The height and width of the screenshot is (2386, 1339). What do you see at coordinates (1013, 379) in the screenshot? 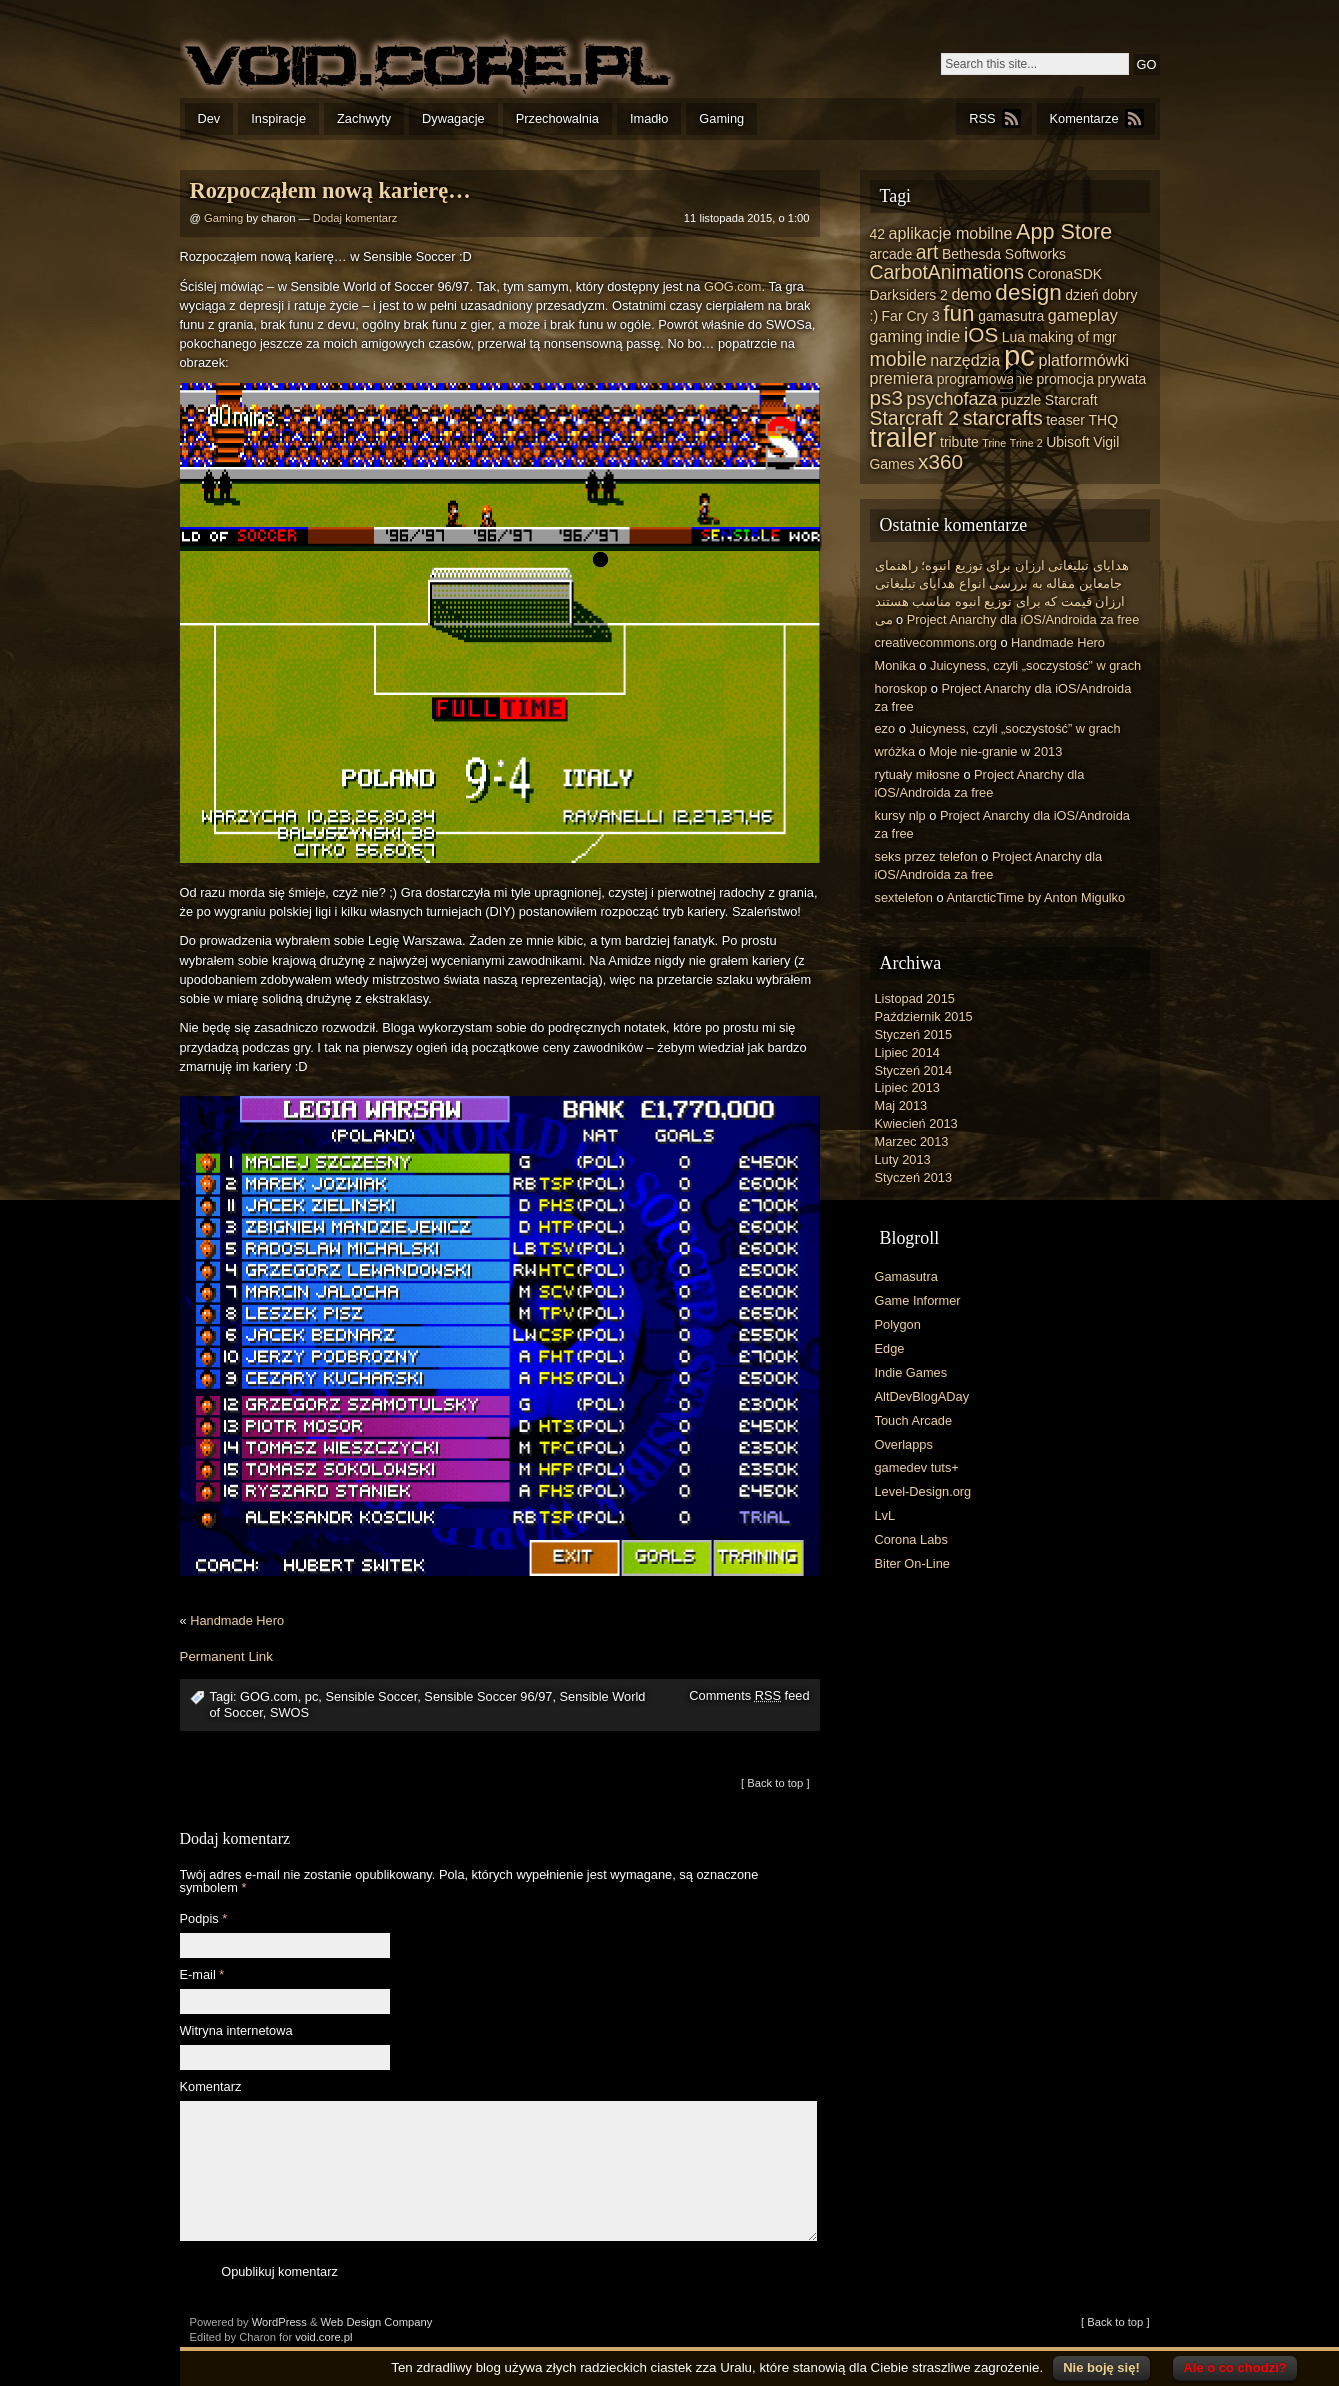
I see `navigate forward and up in a hierarchy` at bounding box center [1013, 379].